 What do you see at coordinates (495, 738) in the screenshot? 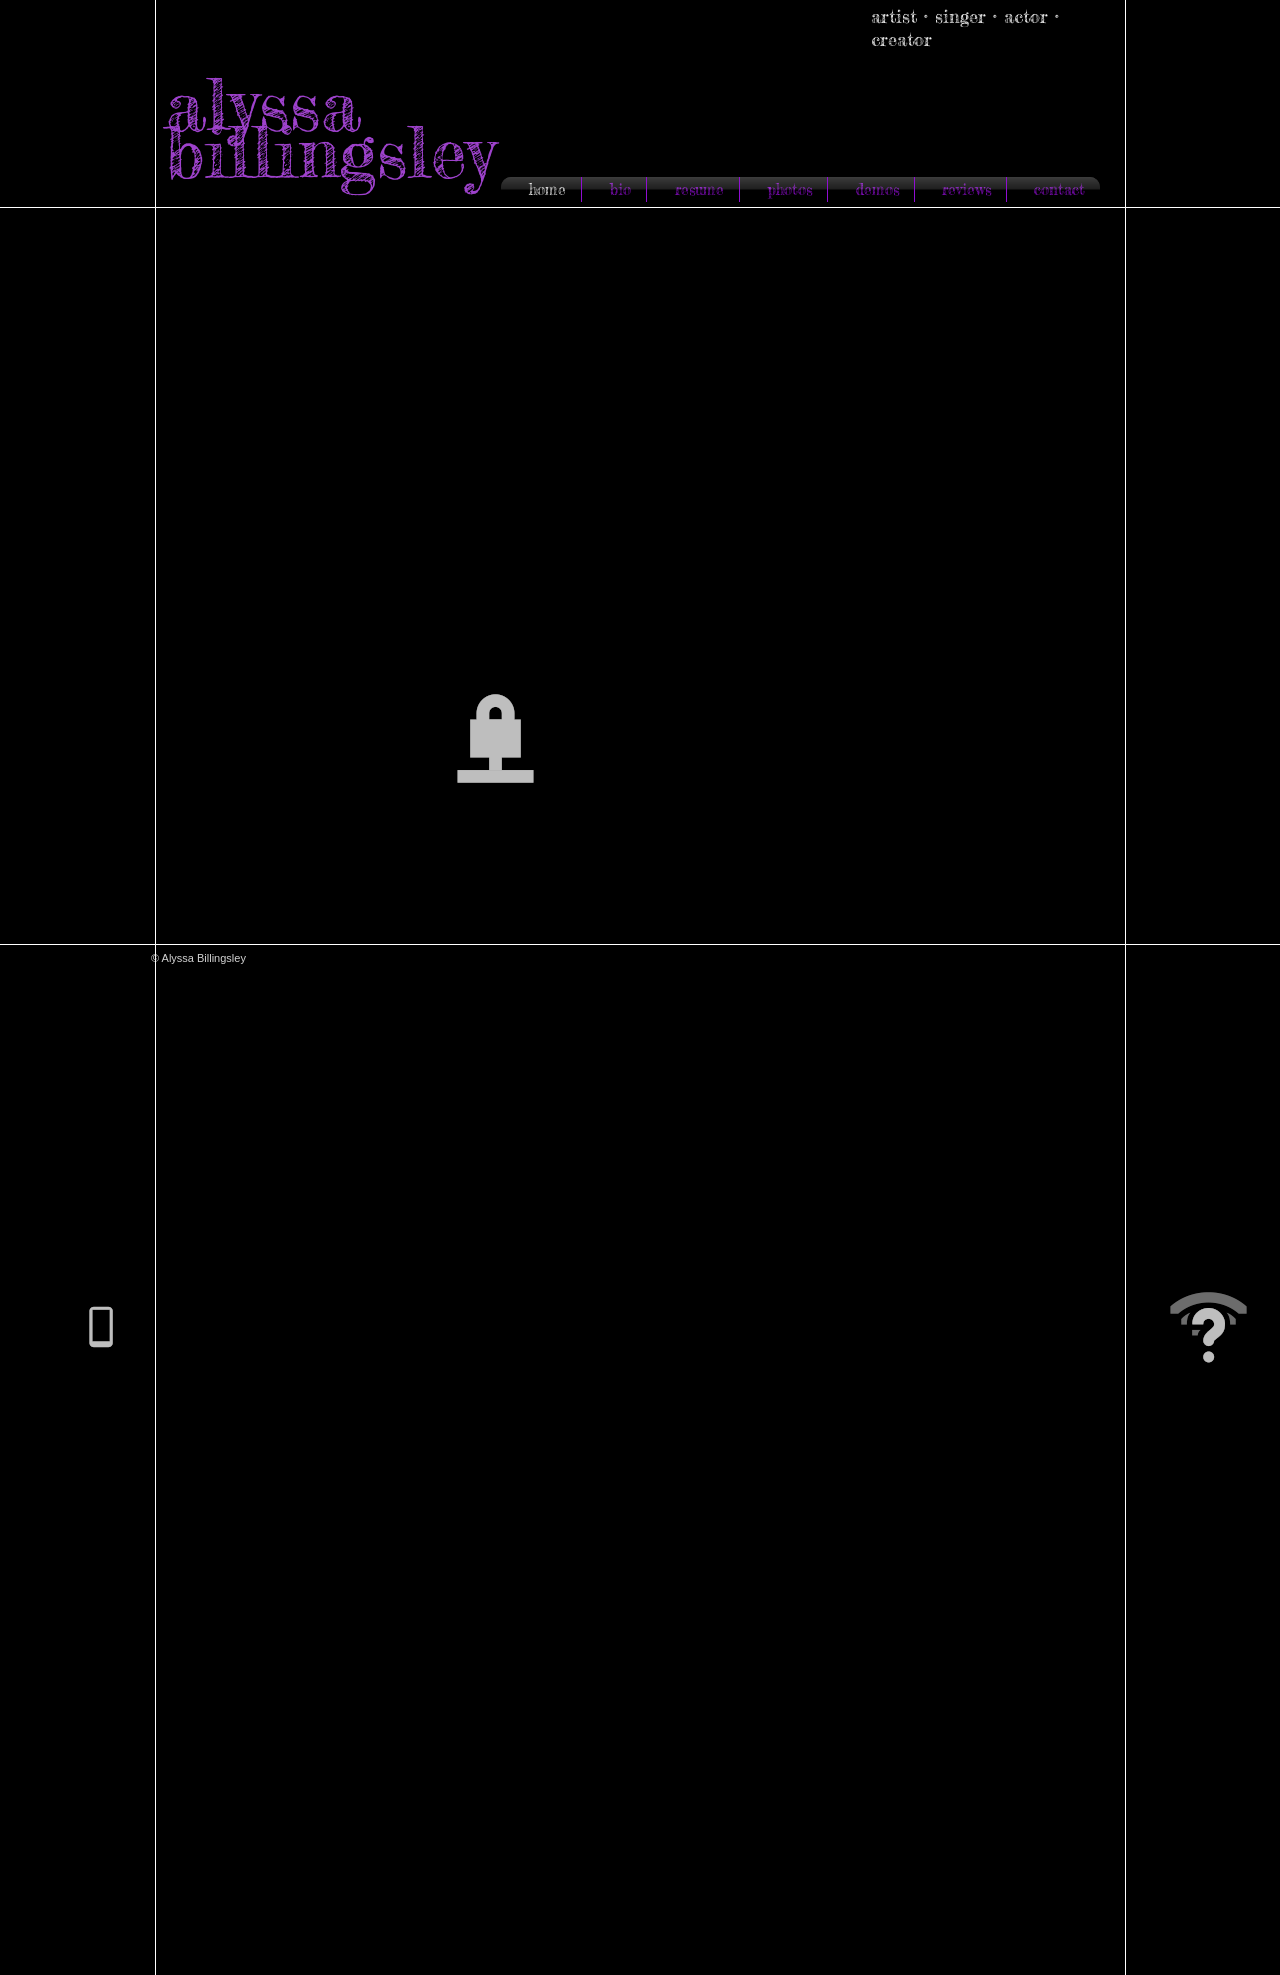
I see `indicates active VPN connection` at bounding box center [495, 738].